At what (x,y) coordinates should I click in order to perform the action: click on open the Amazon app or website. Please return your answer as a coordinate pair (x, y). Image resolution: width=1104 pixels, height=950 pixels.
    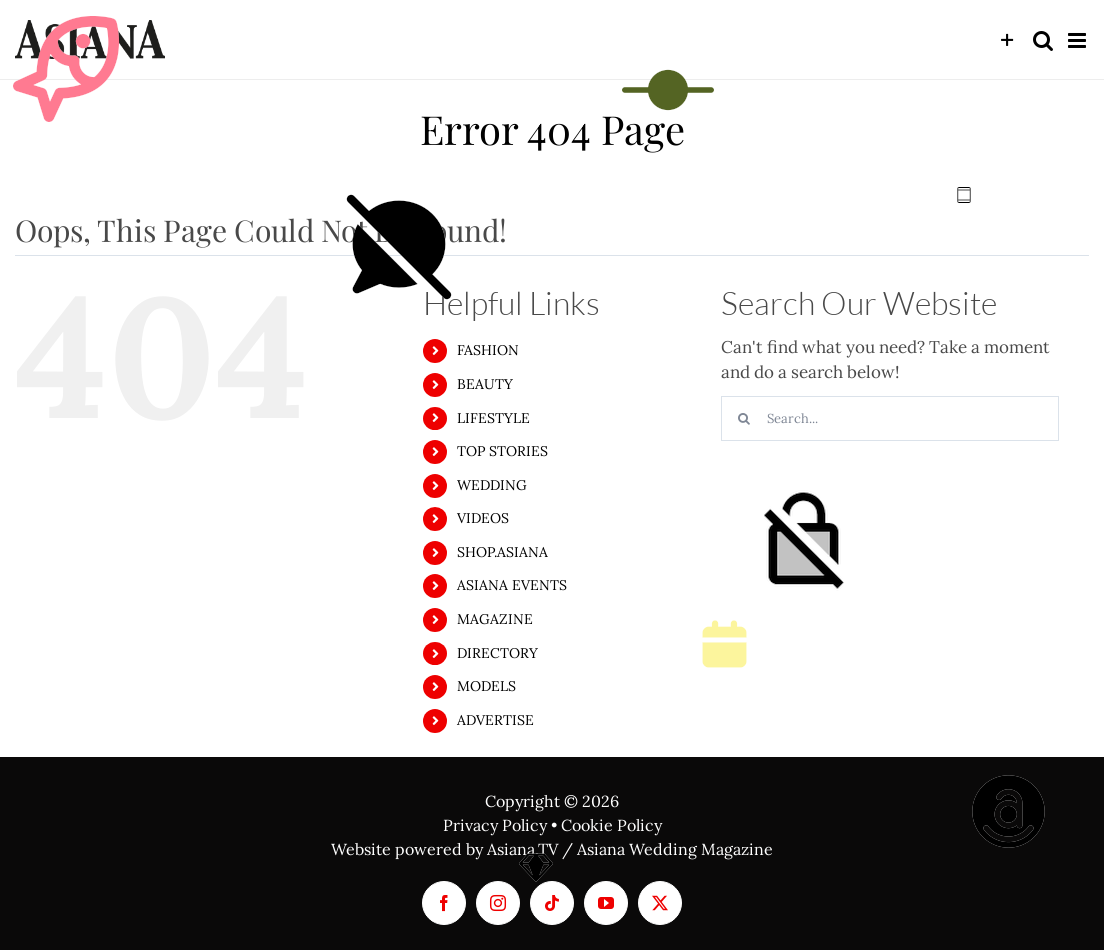
    Looking at the image, I should click on (1008, 811).